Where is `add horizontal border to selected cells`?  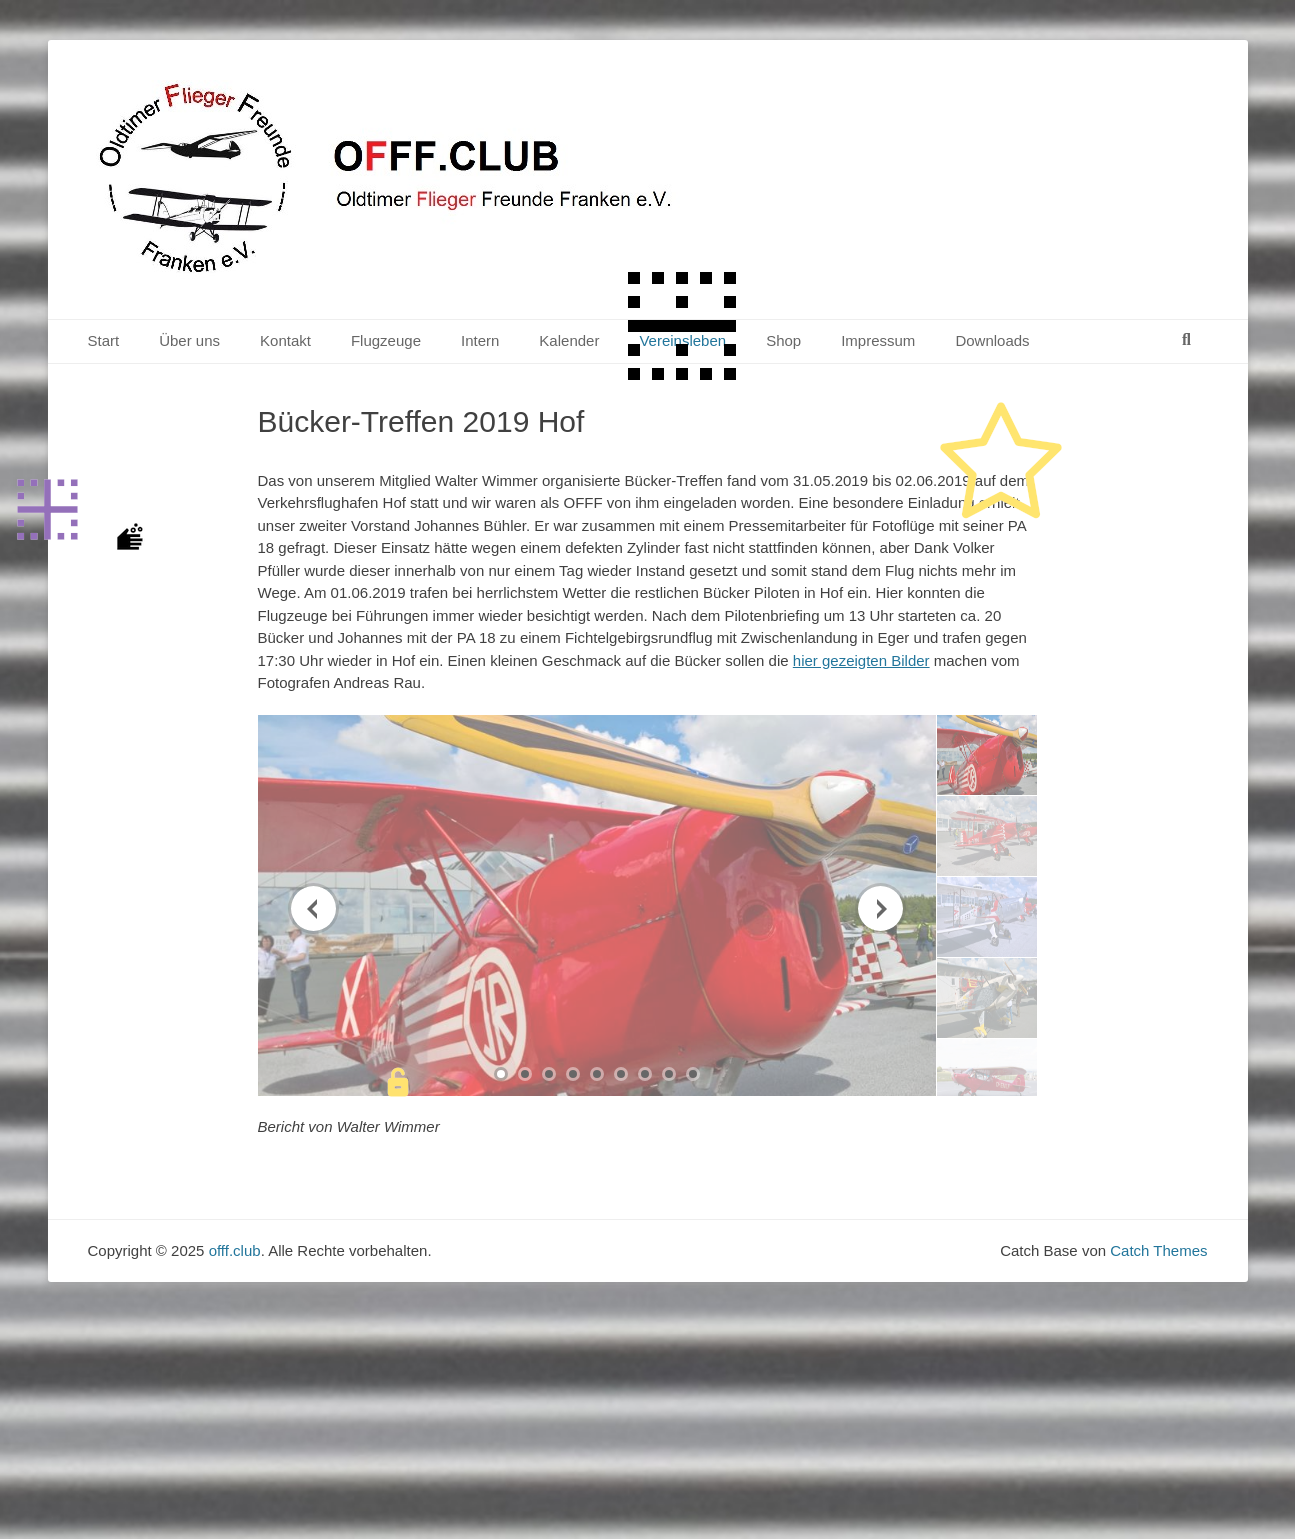 add horizontal border to selected cells is located at coordinates (682, 326).